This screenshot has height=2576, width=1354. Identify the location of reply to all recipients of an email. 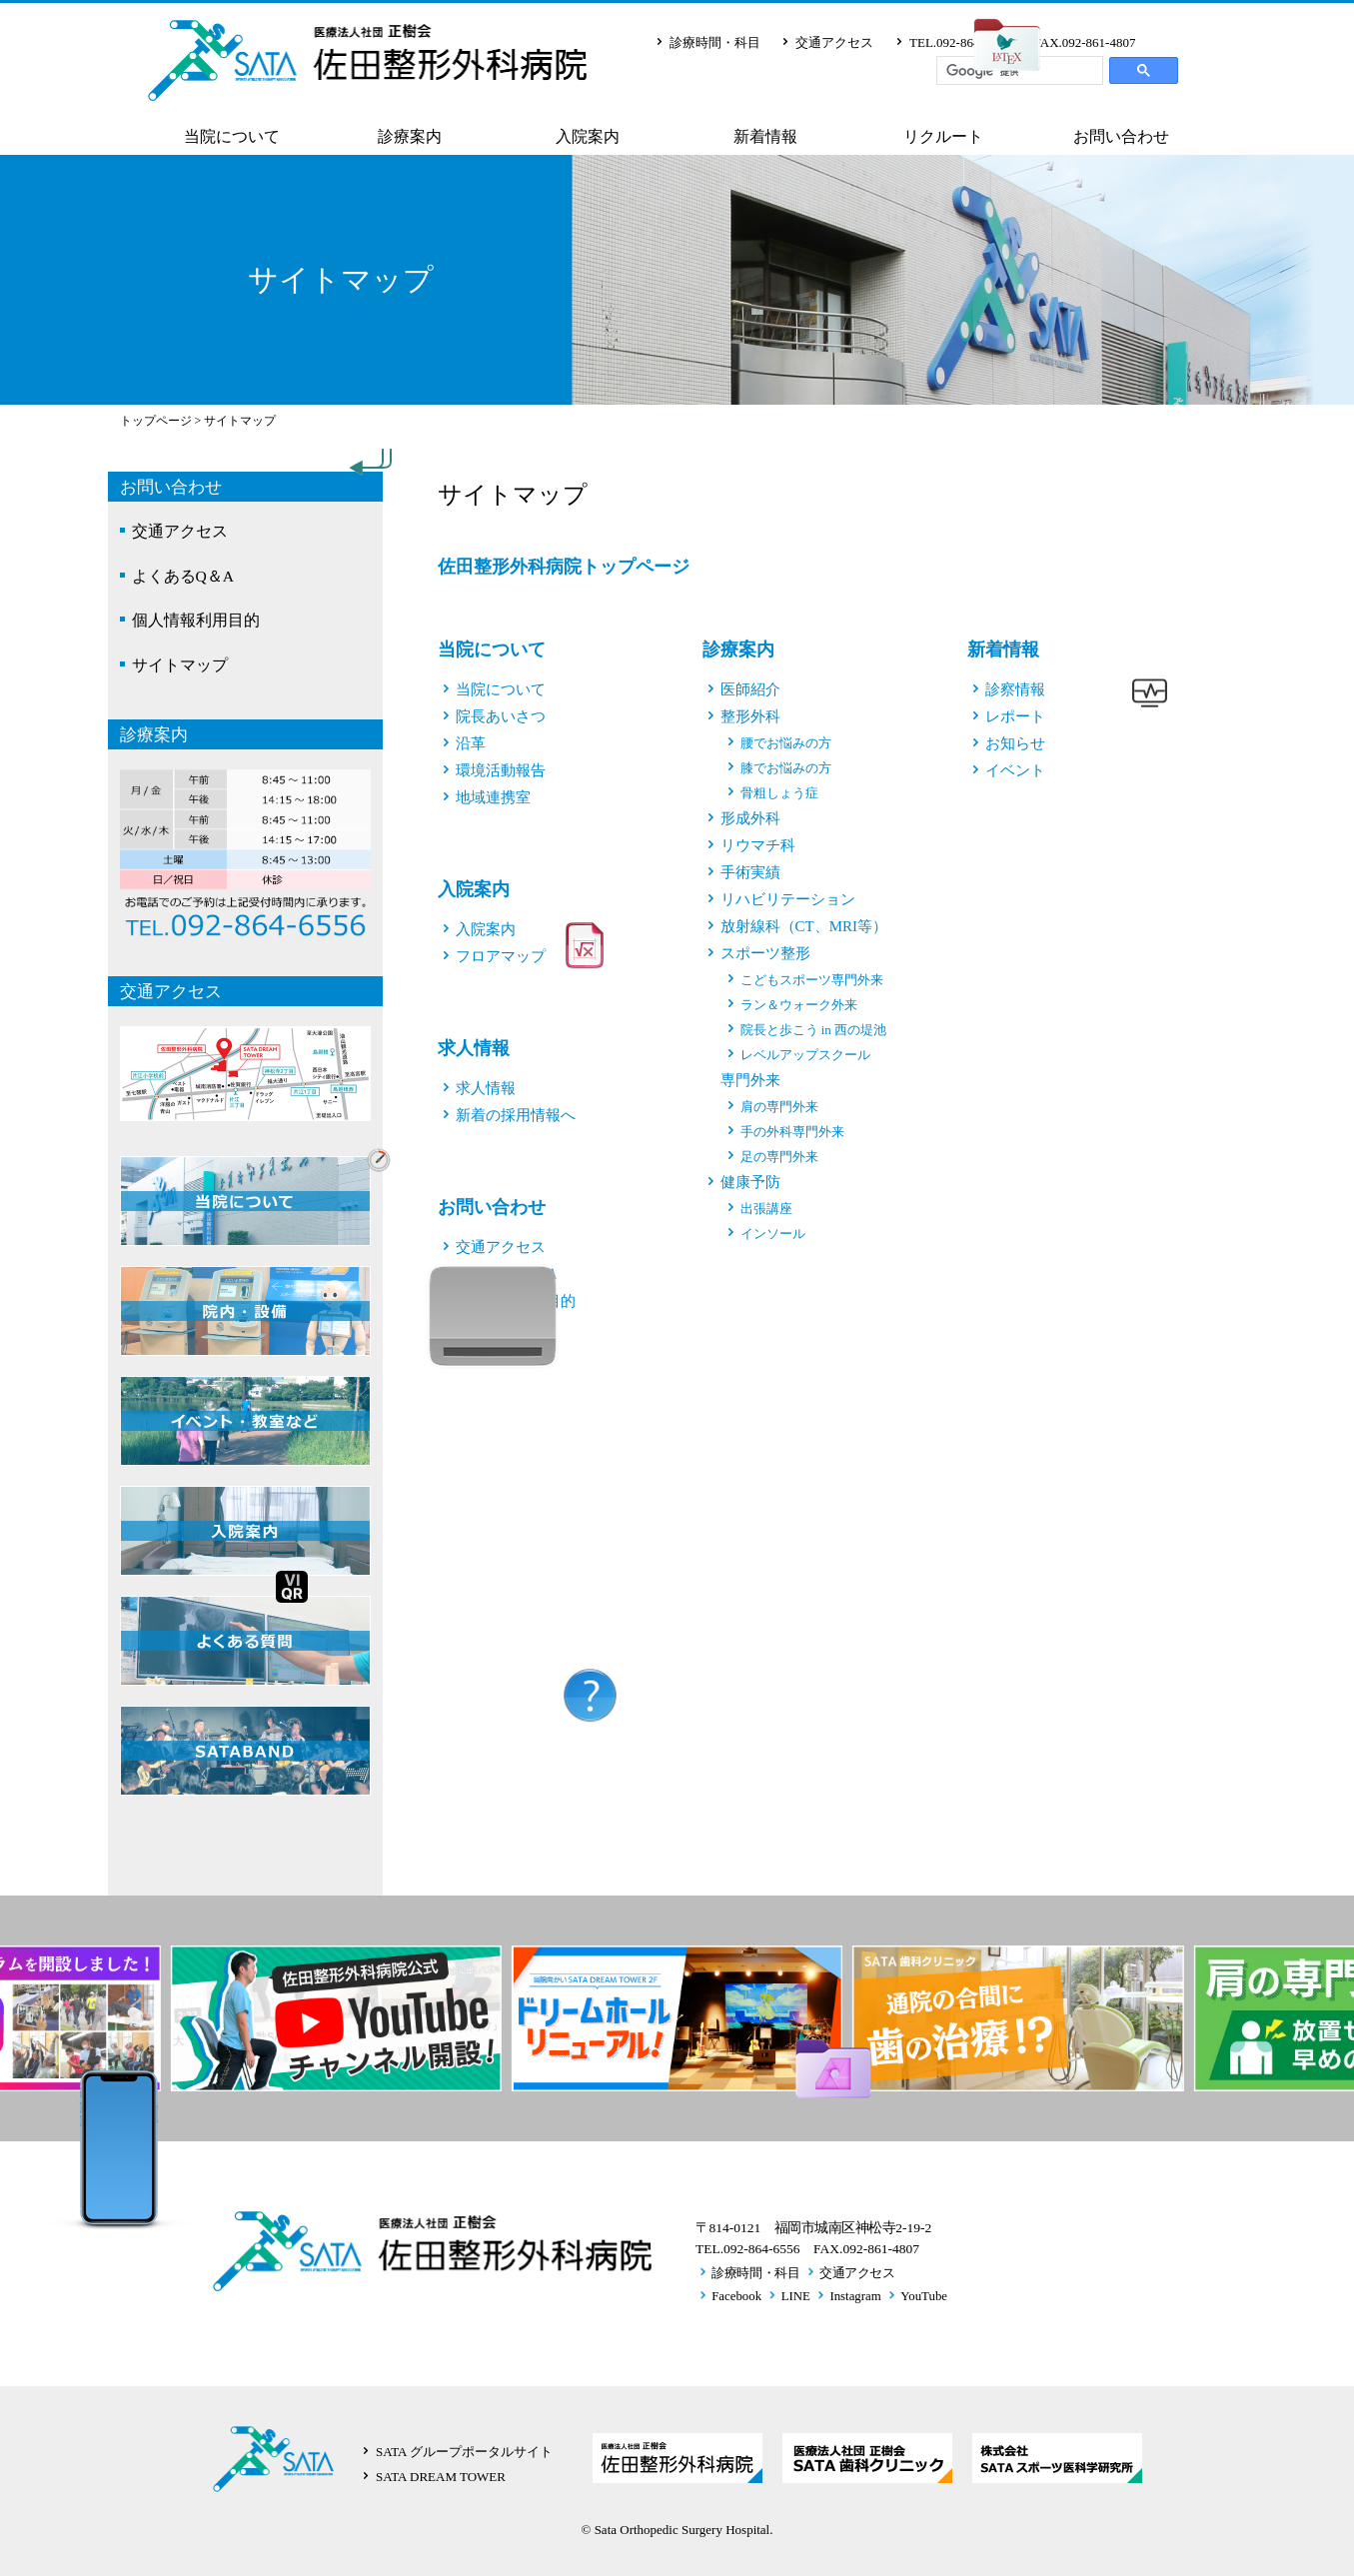
(370, 459).